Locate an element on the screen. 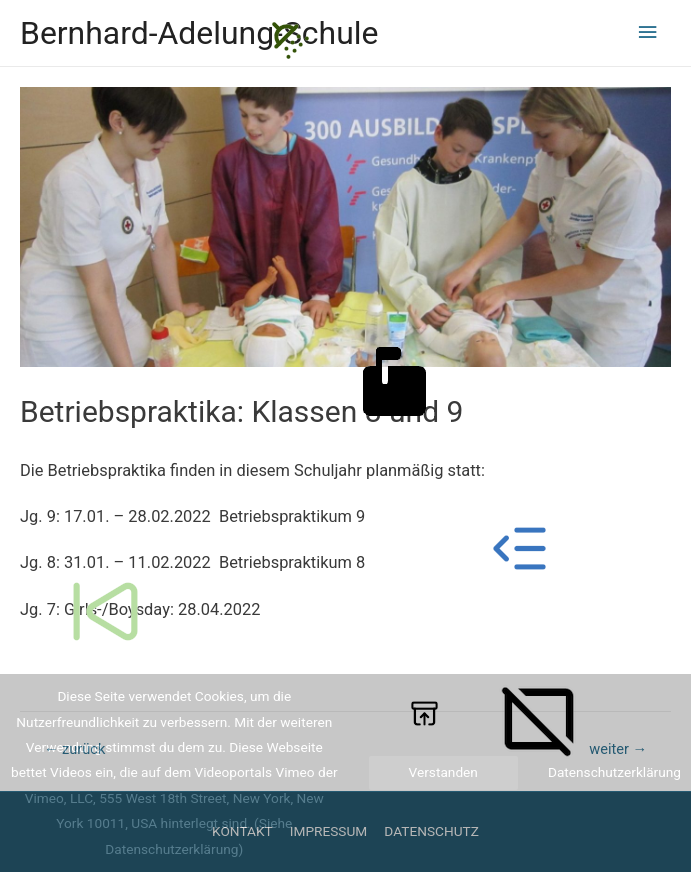 The image size is (691, 872). shower or bathroom amenity indicator is located at coordinates (290, 40).